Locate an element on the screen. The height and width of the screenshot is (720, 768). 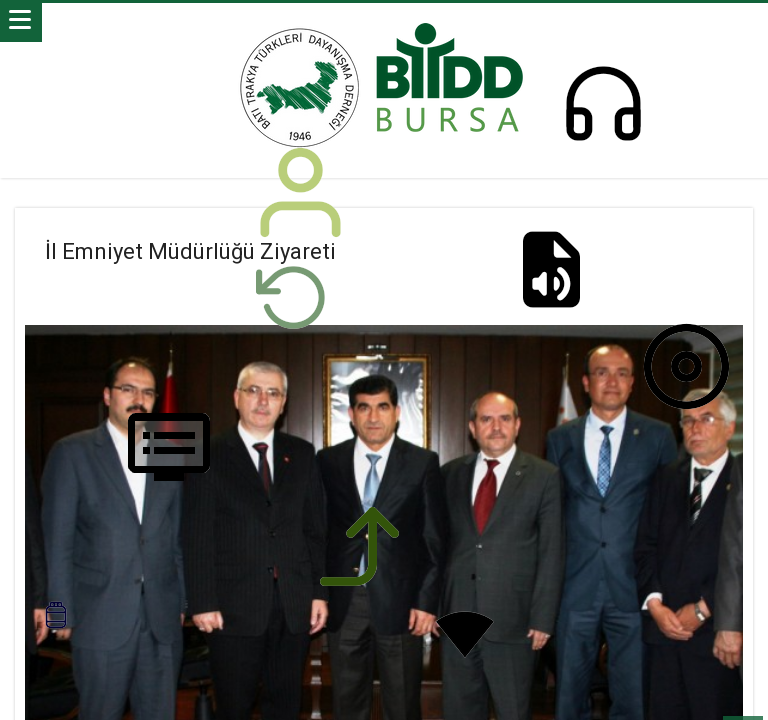
play or access audio/music content is located at coordinates (686, 366).